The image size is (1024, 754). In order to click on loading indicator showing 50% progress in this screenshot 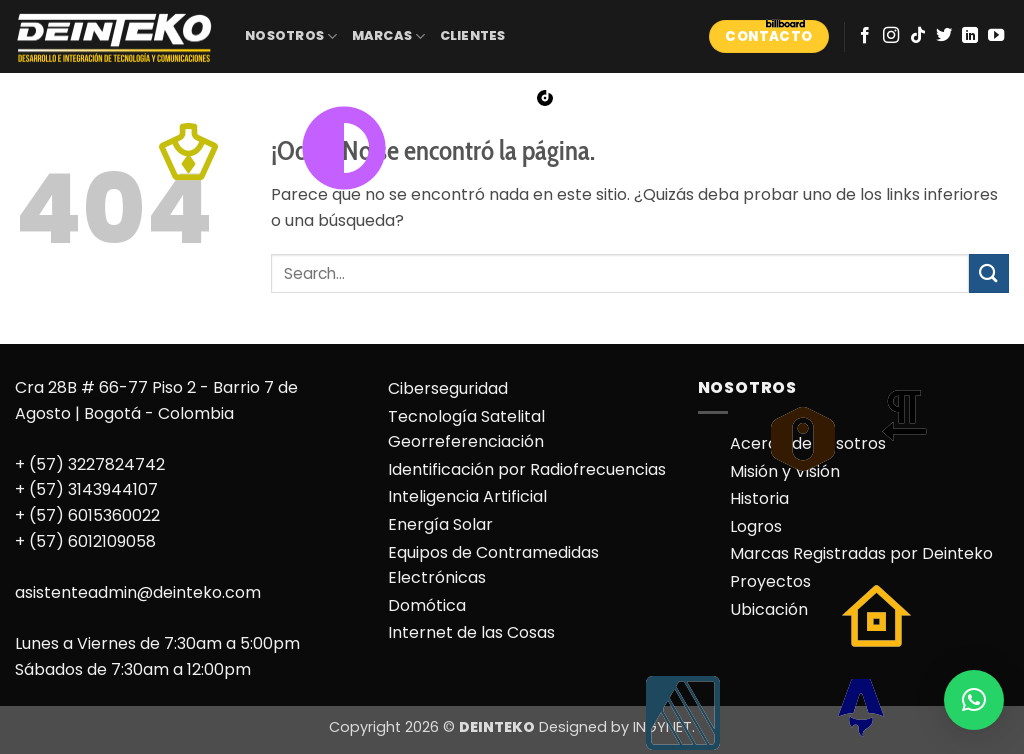, I will do `click(344, 148)`.